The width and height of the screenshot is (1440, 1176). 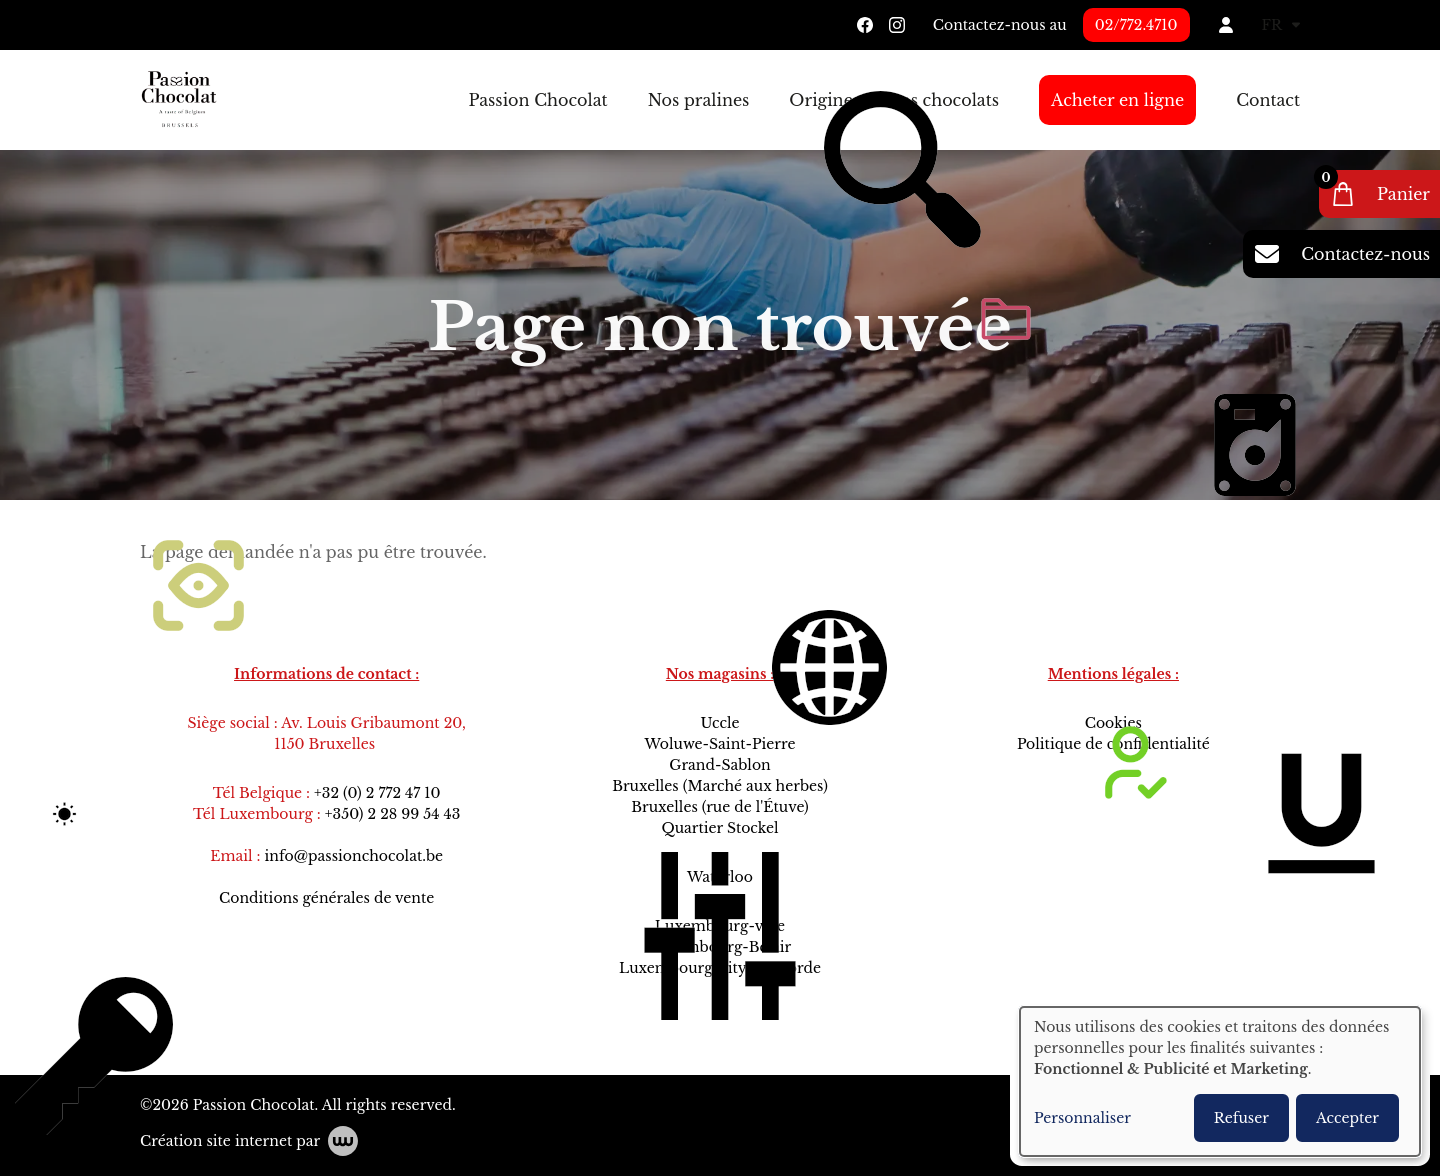 I want to click on open folder to view files, so click(x=1006, y=319).